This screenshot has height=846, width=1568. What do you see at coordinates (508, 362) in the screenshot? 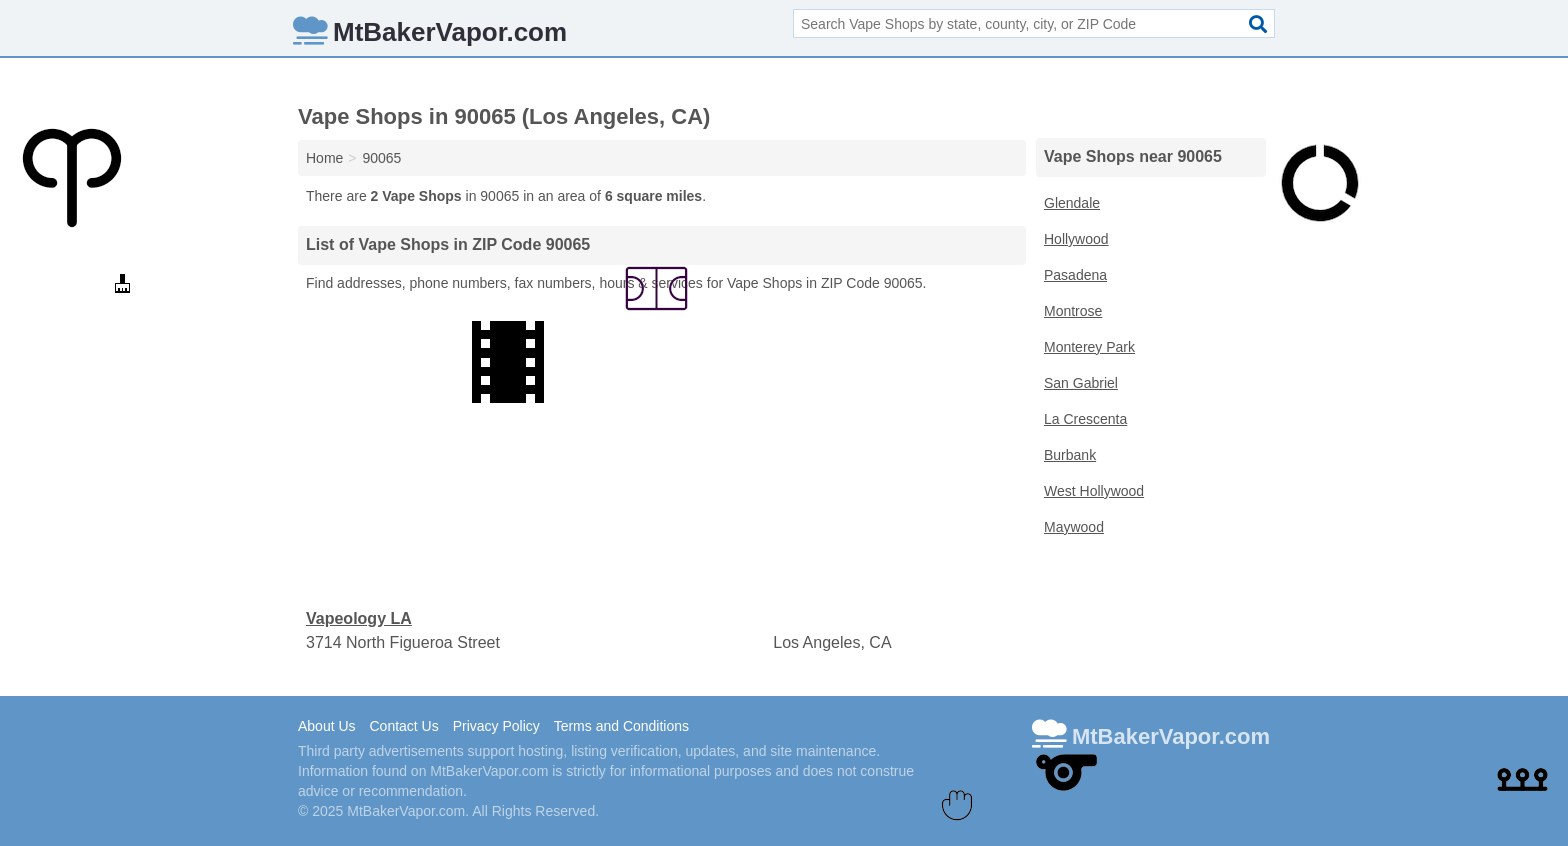
I see `access movies or theater showtimes` at bounding box center [508, 362].